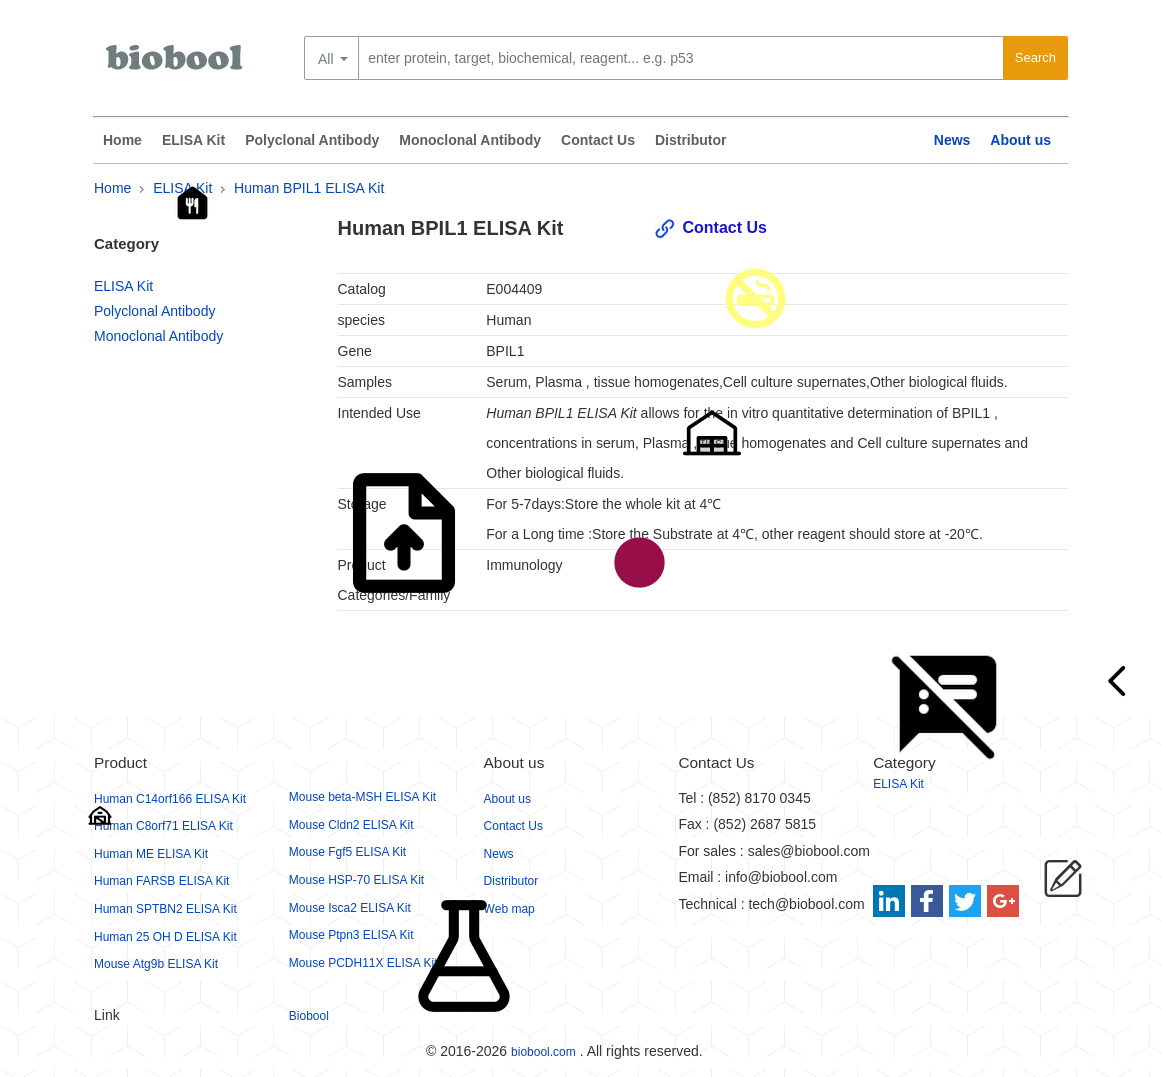 The height and width of the screenshot is (1077, 1162). I want to click on find nearby food banks or food assistance, so click(192, 202).